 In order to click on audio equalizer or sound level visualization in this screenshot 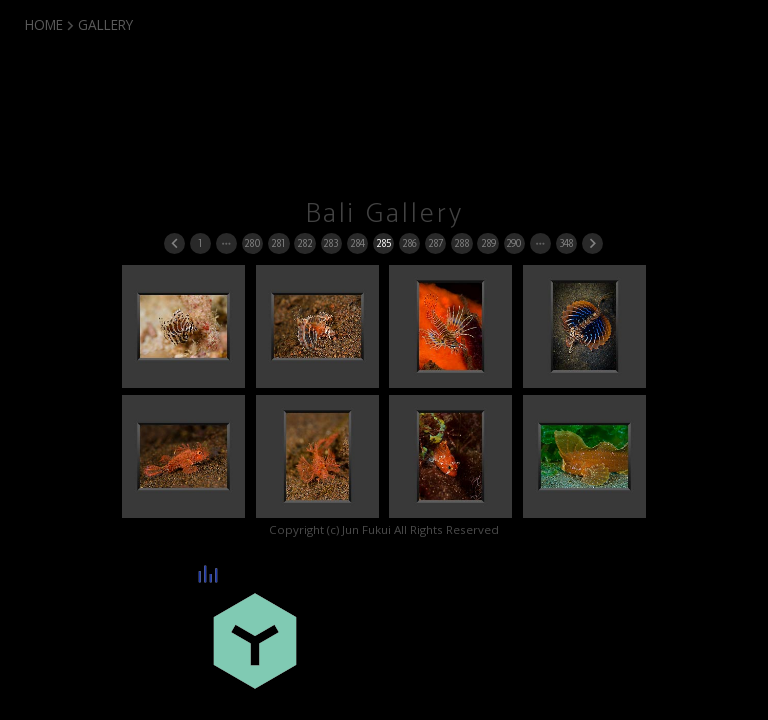, I will do `click(208, 574)`.